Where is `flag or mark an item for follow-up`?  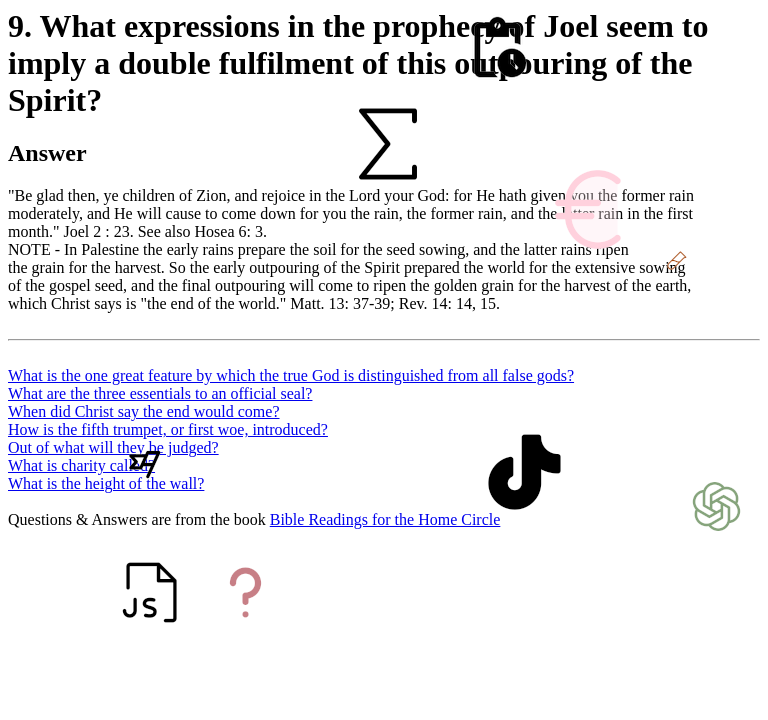 flag or mark an item for follow-up is located at coordinates (144, 463).